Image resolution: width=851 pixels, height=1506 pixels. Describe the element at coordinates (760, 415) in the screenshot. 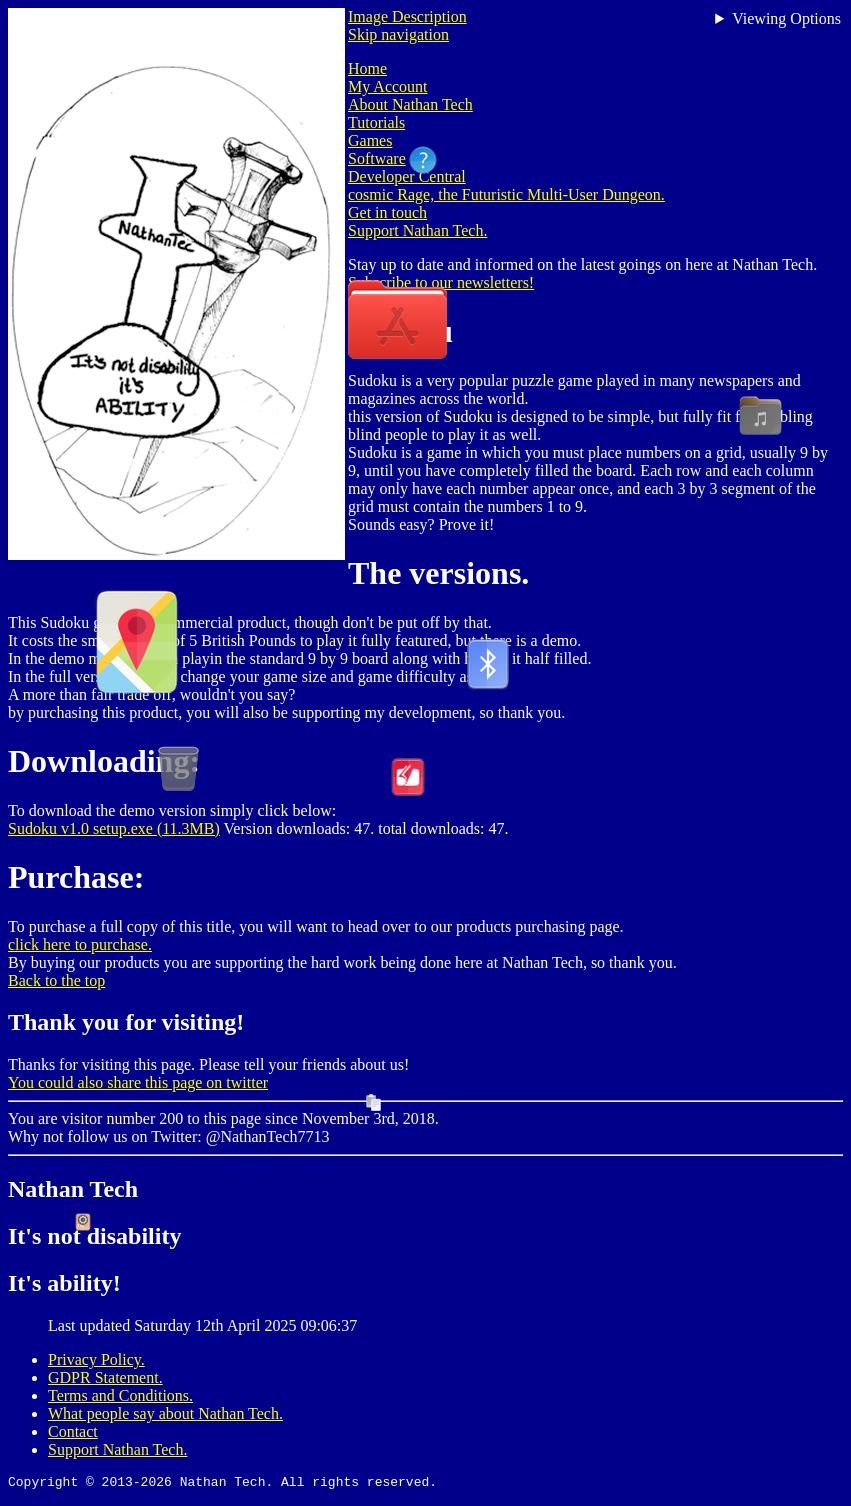

I see `open your music folder` at that location.